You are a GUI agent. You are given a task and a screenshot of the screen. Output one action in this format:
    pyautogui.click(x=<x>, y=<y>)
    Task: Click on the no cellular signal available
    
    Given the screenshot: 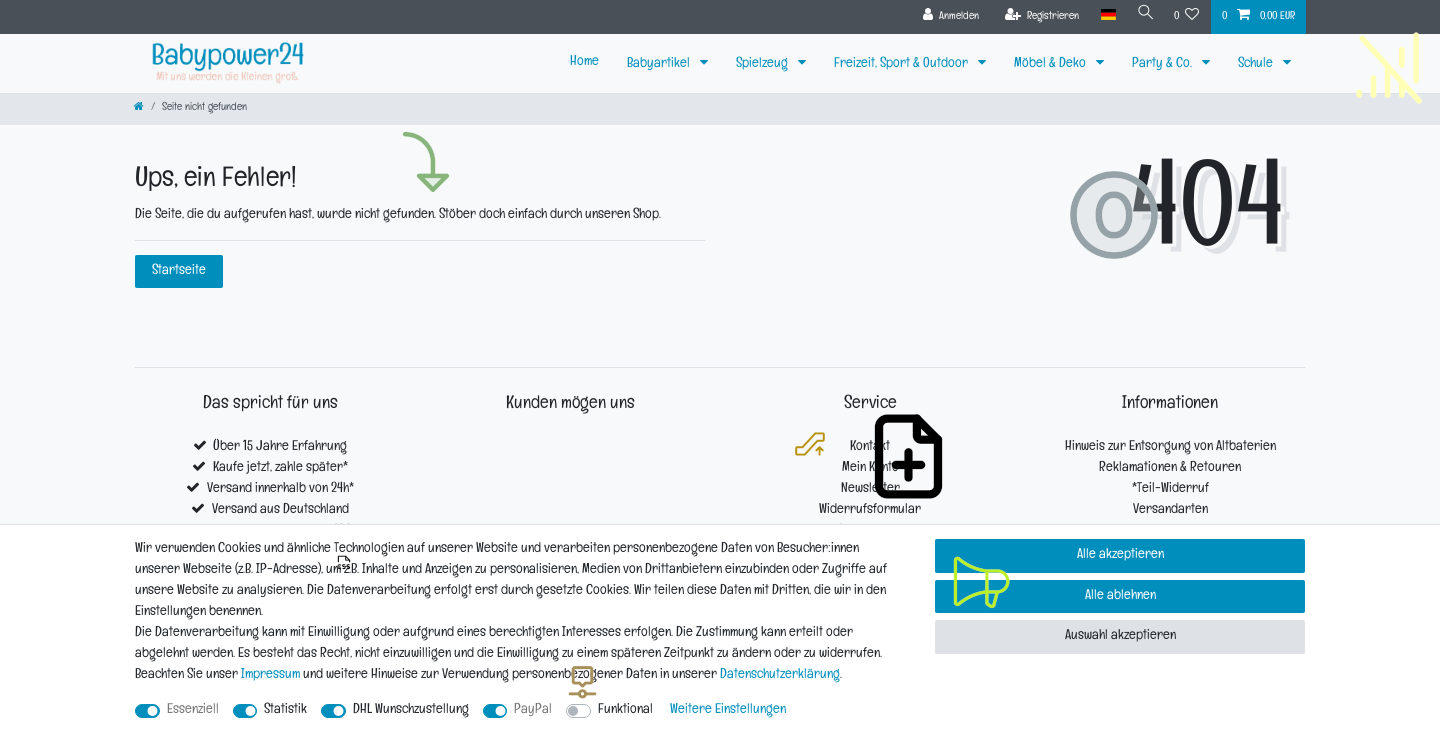 What is the action you would take?
    pyautogui.click(x=1390, y=69)
    